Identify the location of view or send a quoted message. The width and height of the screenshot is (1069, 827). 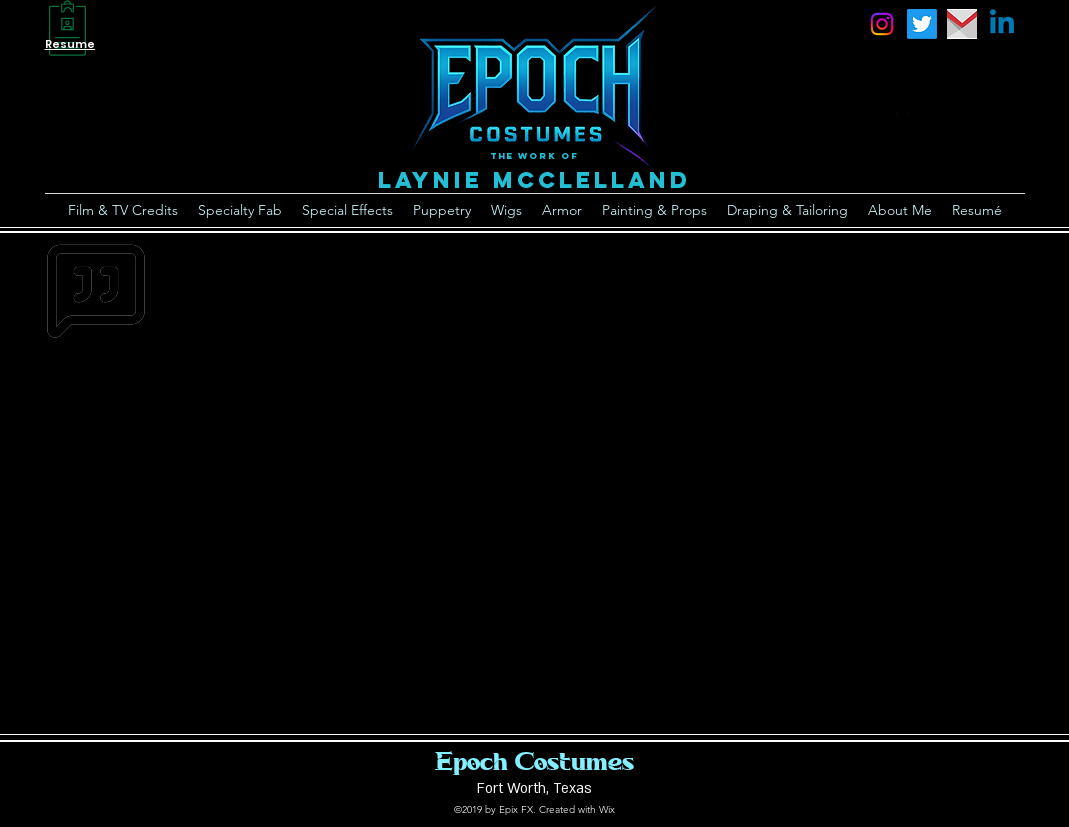
(96, 289).